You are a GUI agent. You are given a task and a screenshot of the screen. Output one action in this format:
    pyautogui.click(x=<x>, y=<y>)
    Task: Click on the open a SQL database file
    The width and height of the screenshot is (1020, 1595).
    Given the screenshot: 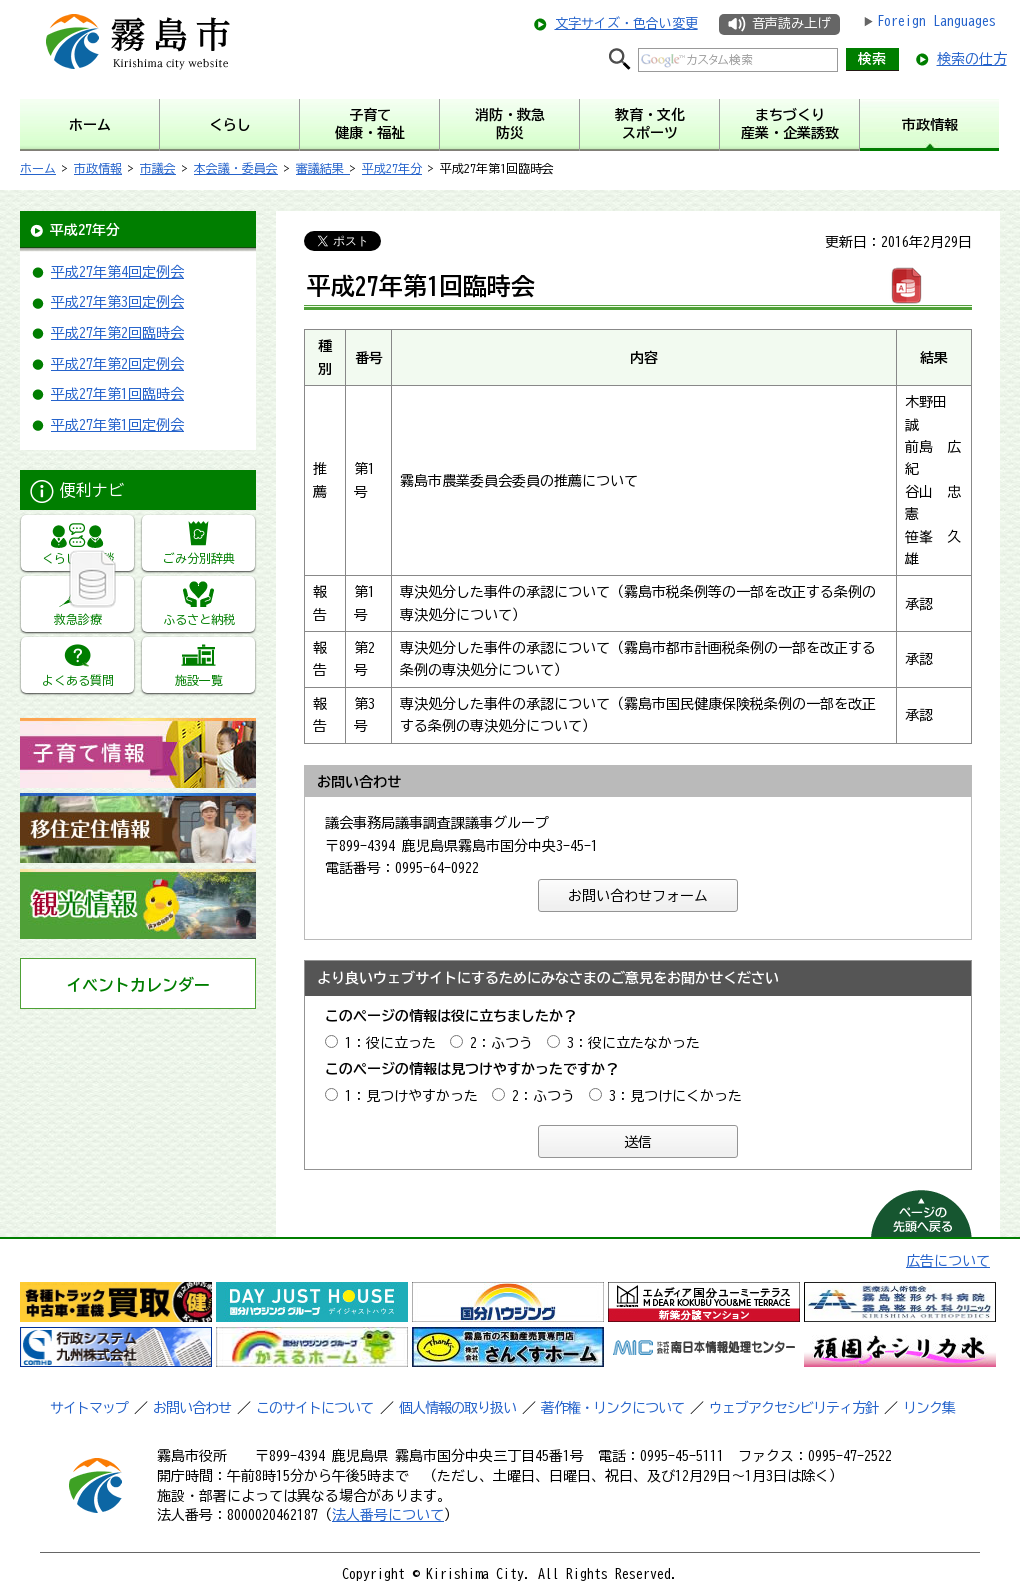 What is the action you would take?
    pyautogui.click(x=92, y=578)
    